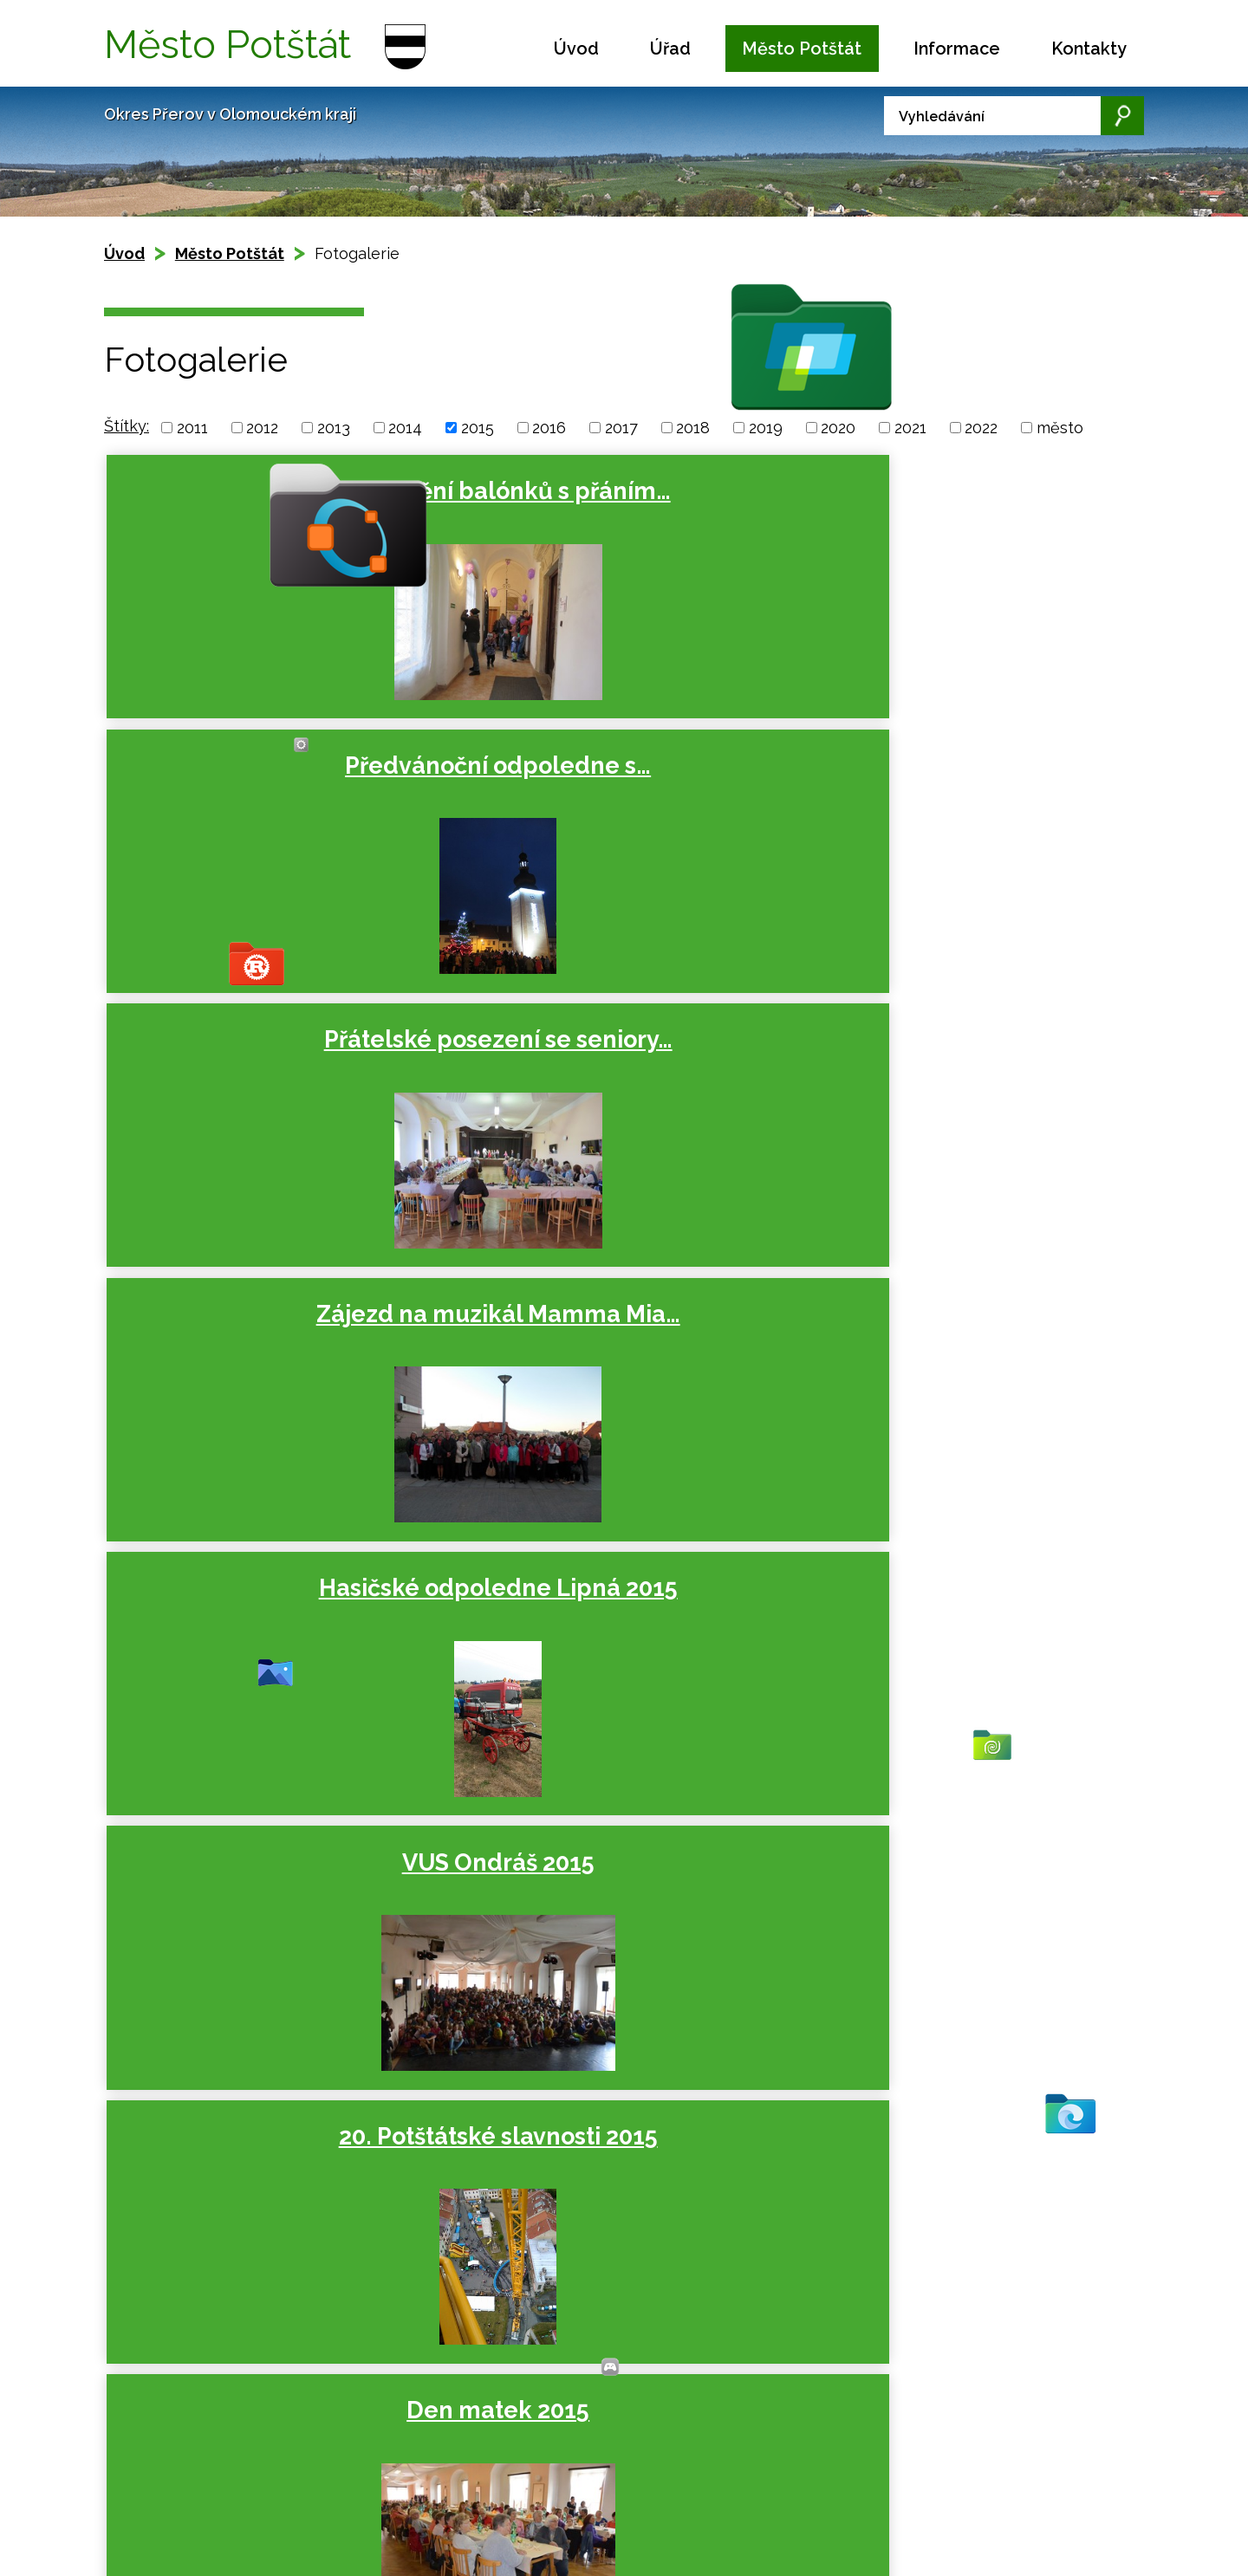 This screenshot has height=2576, width=1248. I want to click on open folder containing rust programming projects, so click(257, 965).